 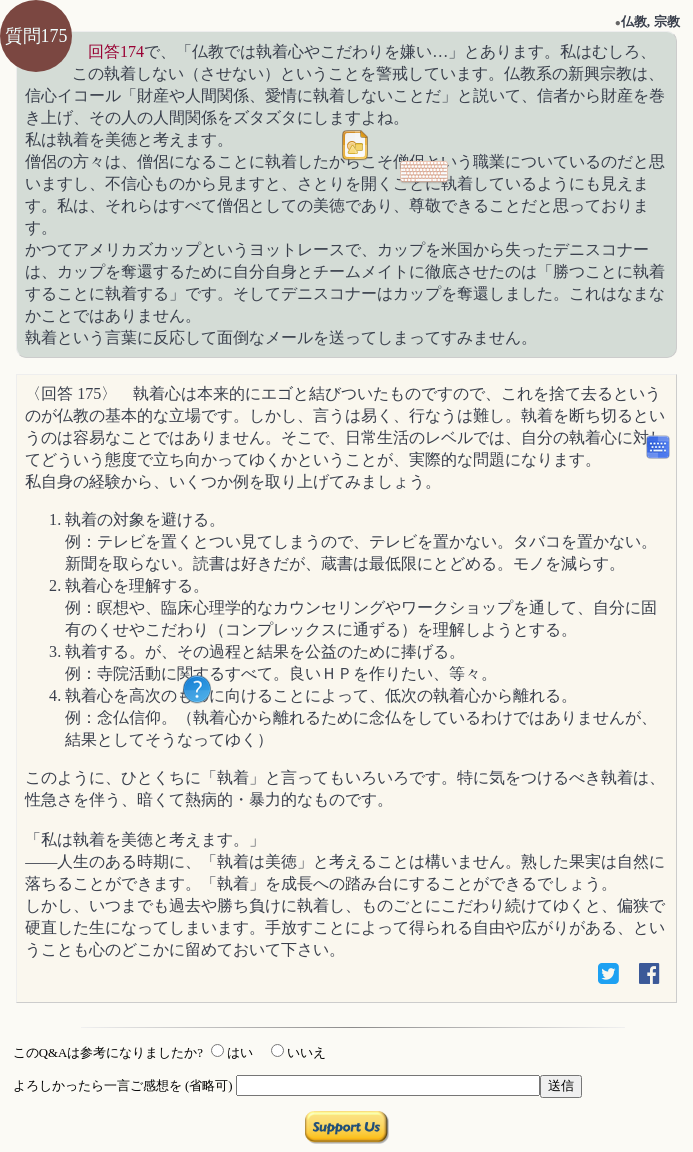 I want to click on indicates keyboard backlight set to orange/warm color, so click(x=424, y=172).